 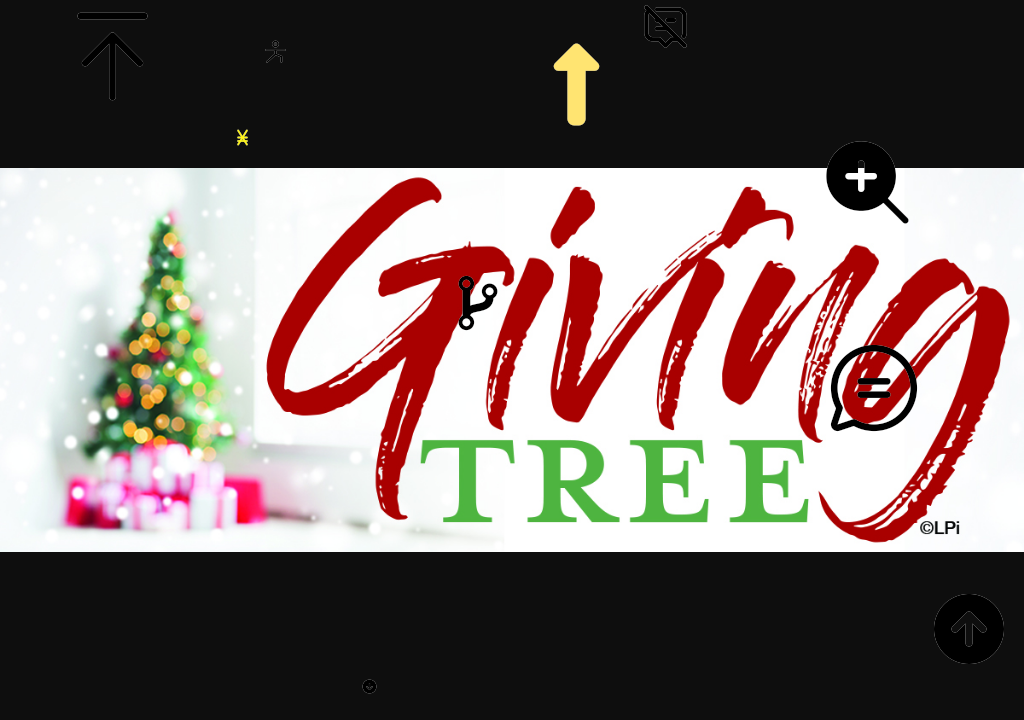 I want to click on open chat or messaging, so click(x=874, y=388).